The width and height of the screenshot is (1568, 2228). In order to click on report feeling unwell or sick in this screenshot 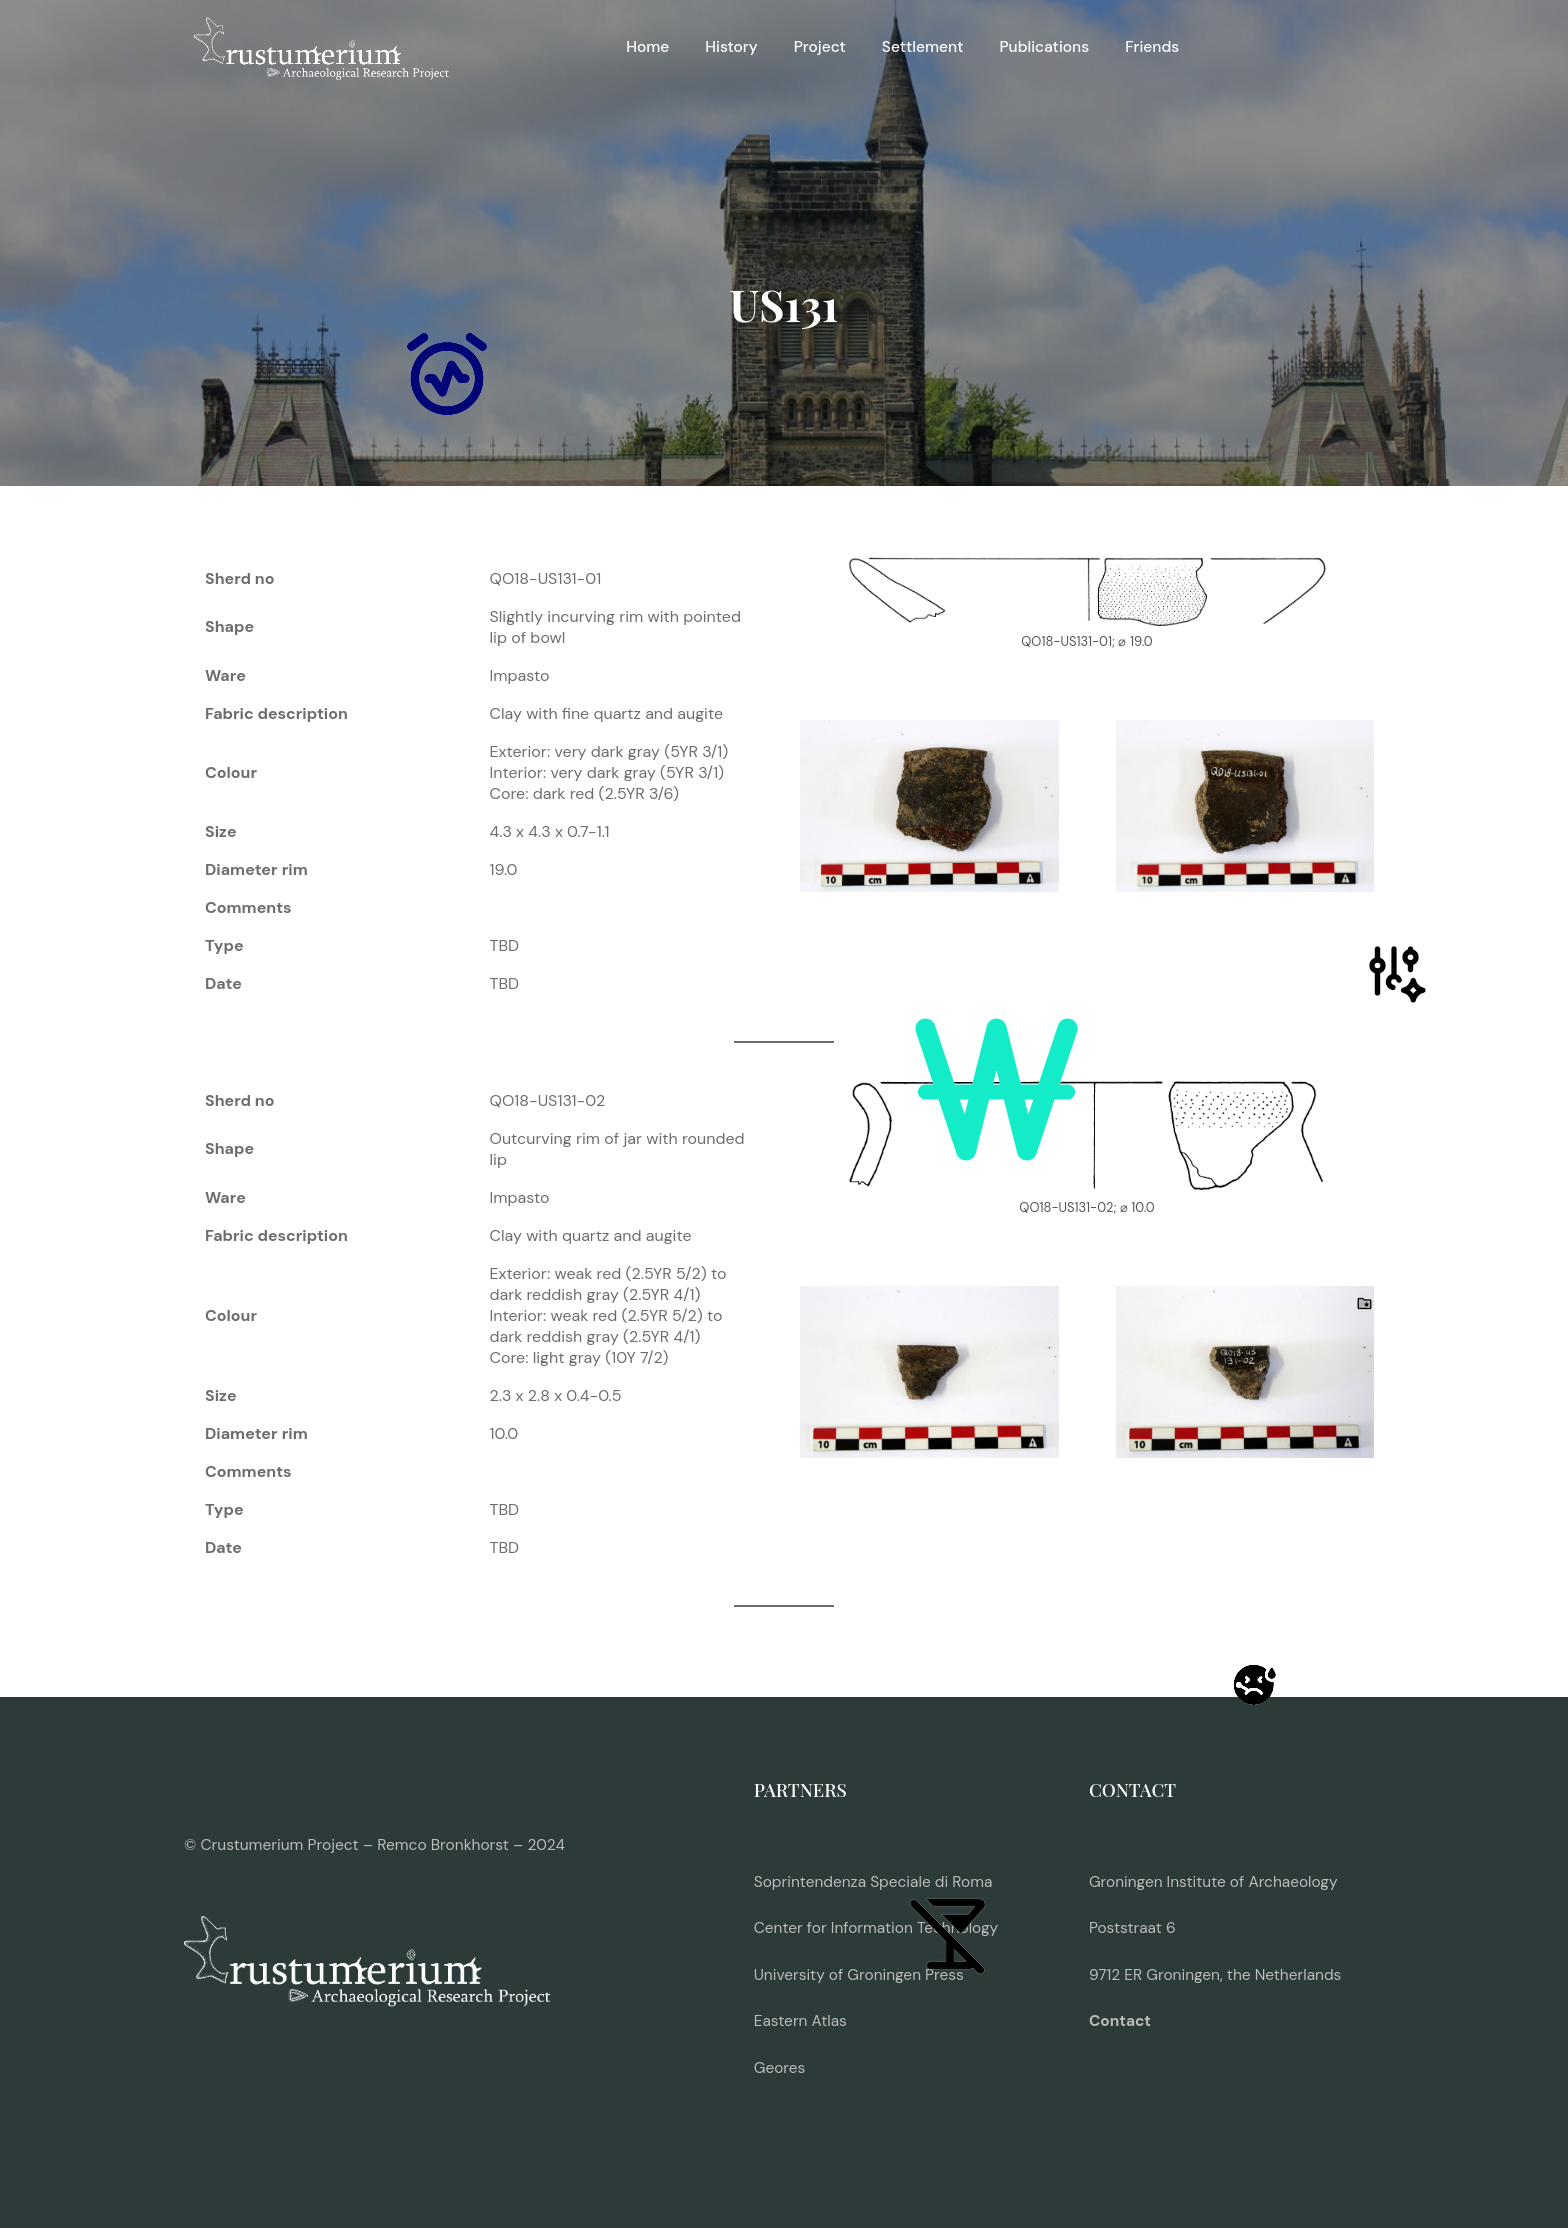, I will do `click(1254, 1685)`.